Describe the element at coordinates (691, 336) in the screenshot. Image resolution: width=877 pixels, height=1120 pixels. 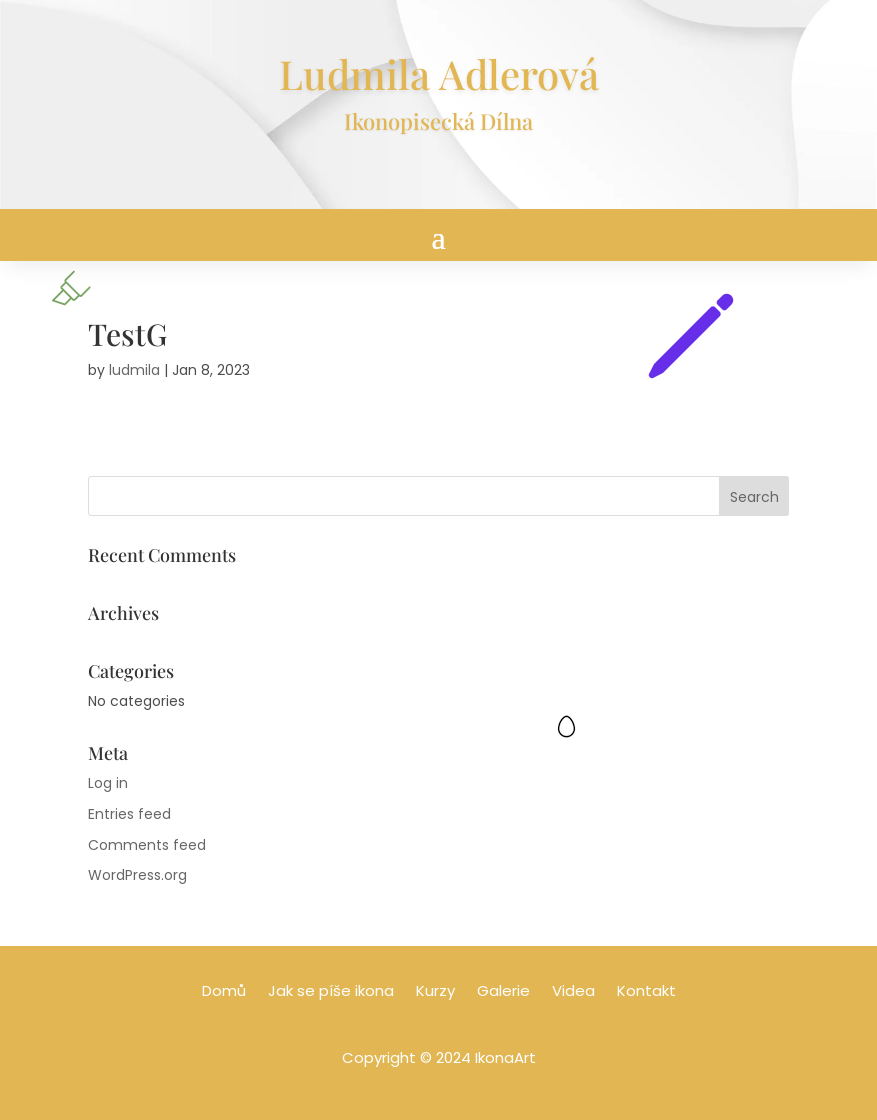
I see `edit content or text` at that location.